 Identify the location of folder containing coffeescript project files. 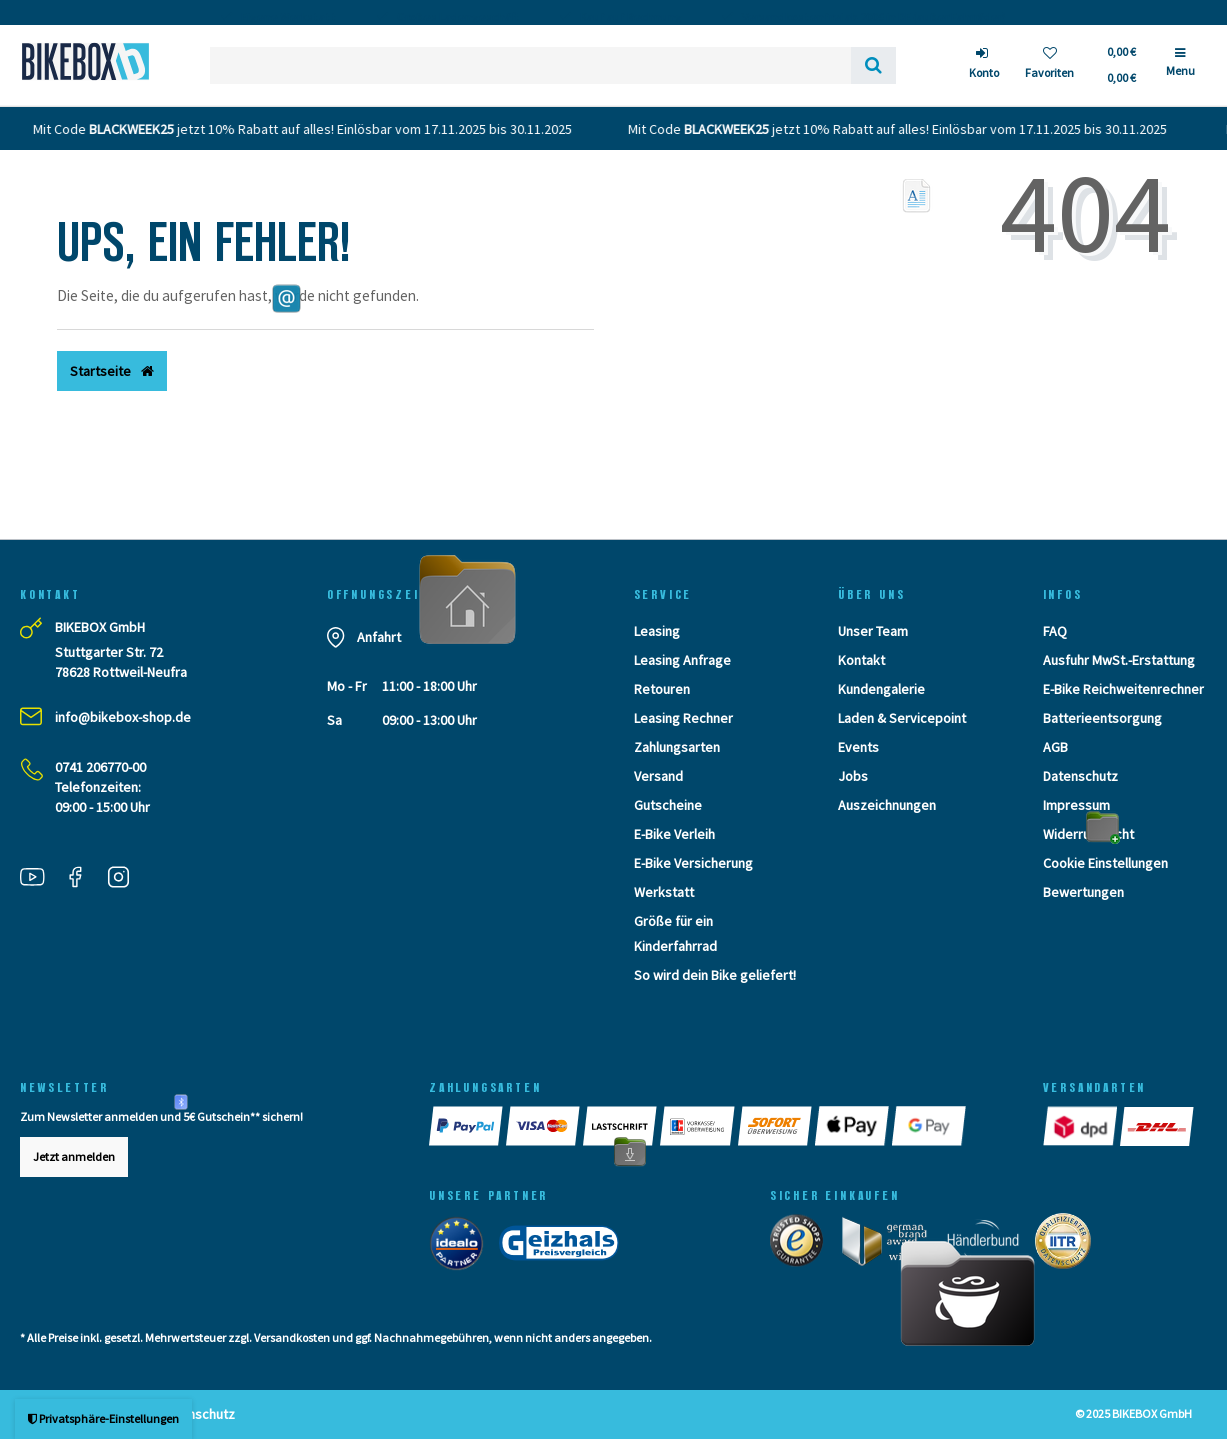
(967, 1297).